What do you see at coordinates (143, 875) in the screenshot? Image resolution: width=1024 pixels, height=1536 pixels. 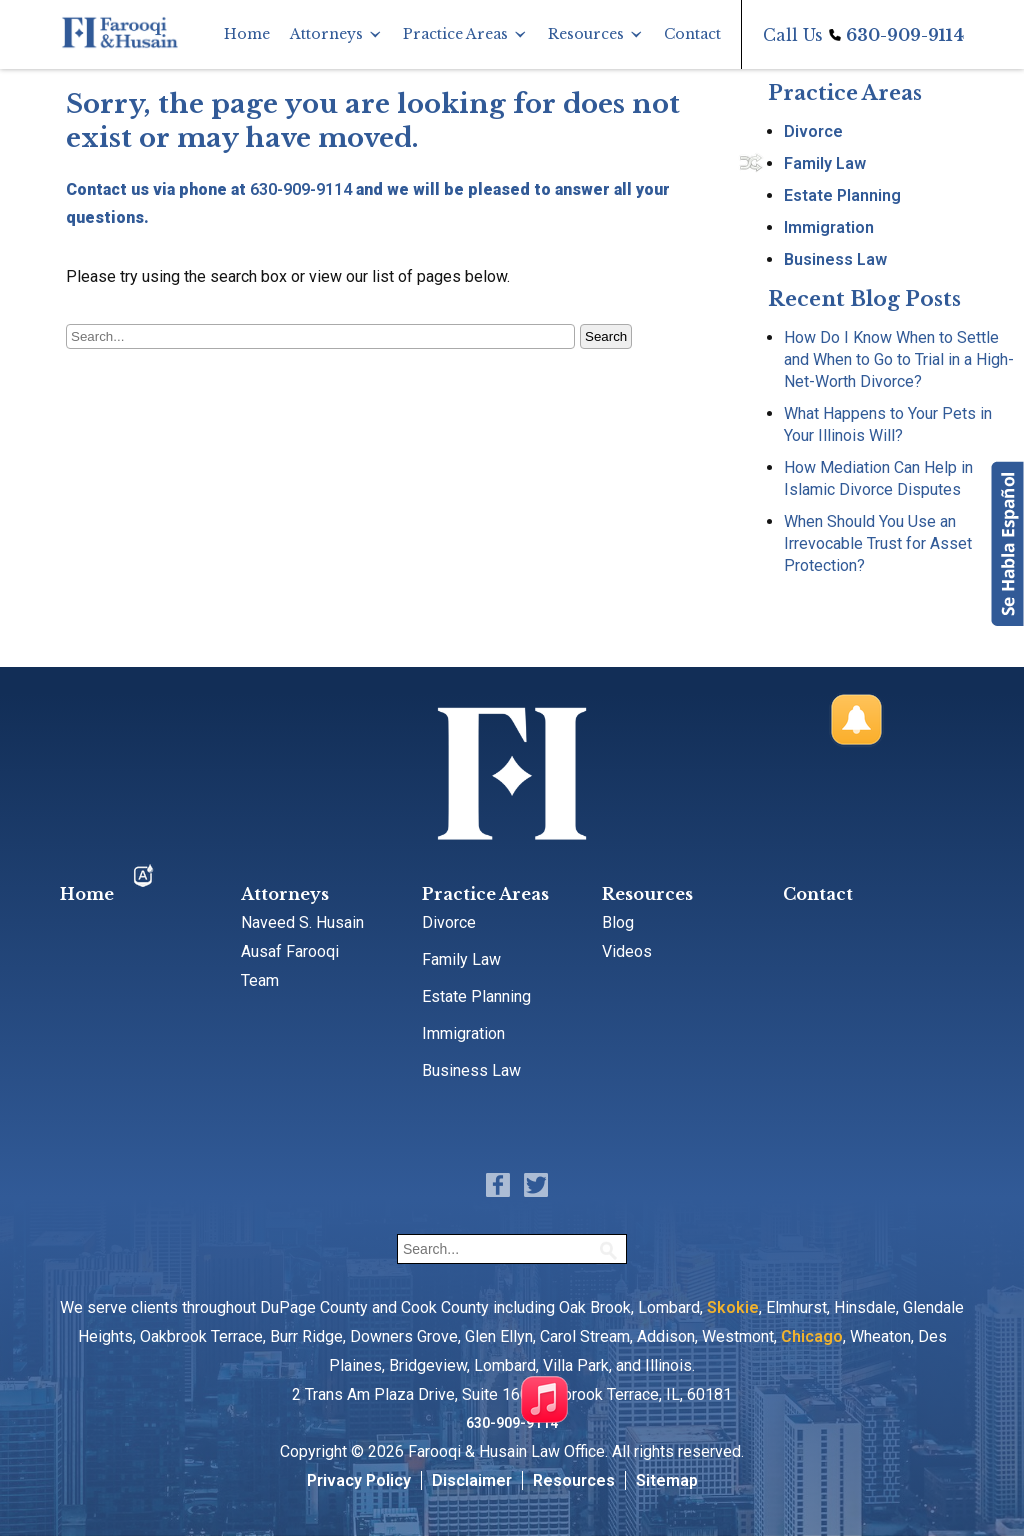 I see `switch to keyboard input method` at bounding box center [143, 875].